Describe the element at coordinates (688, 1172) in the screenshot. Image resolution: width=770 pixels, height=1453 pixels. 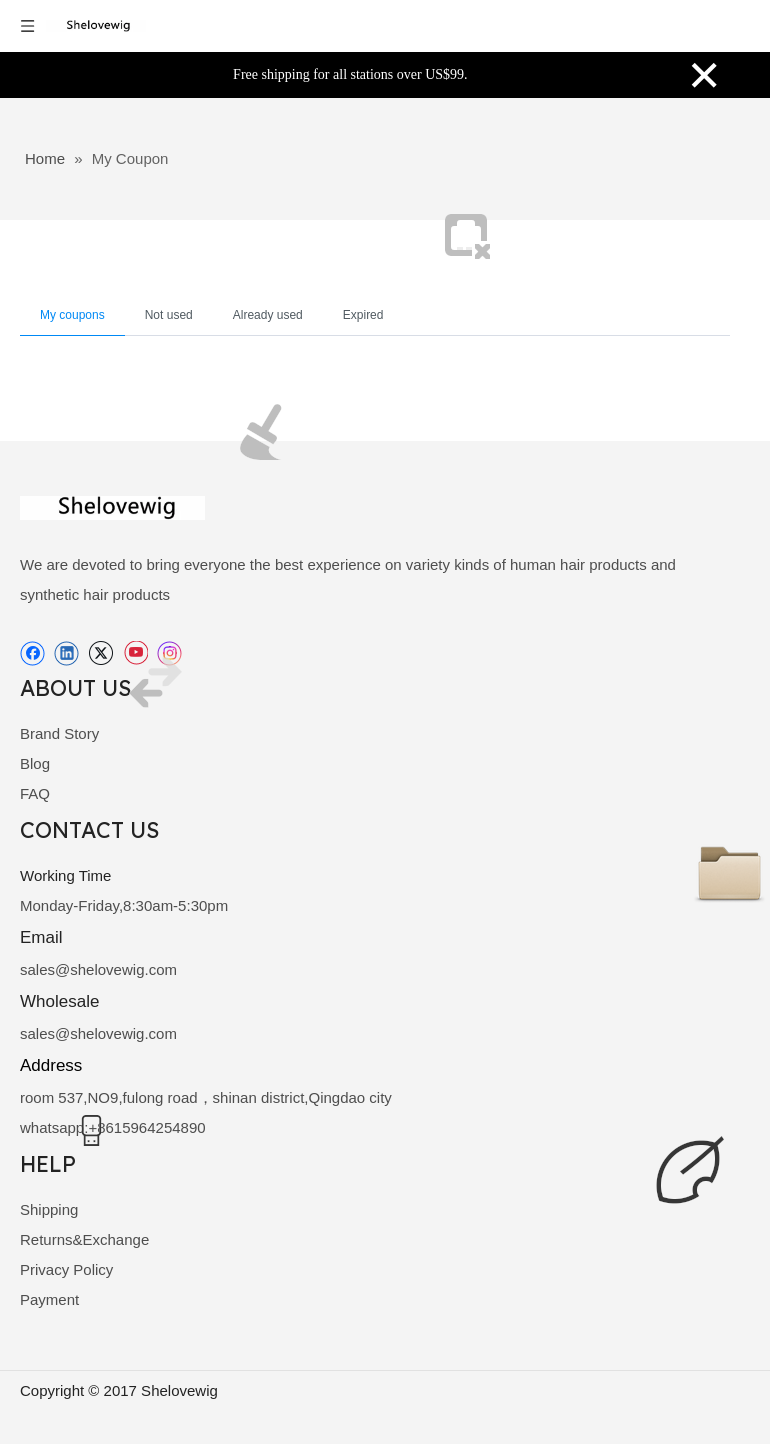
I see `access nature and plant emoji category` at that location.